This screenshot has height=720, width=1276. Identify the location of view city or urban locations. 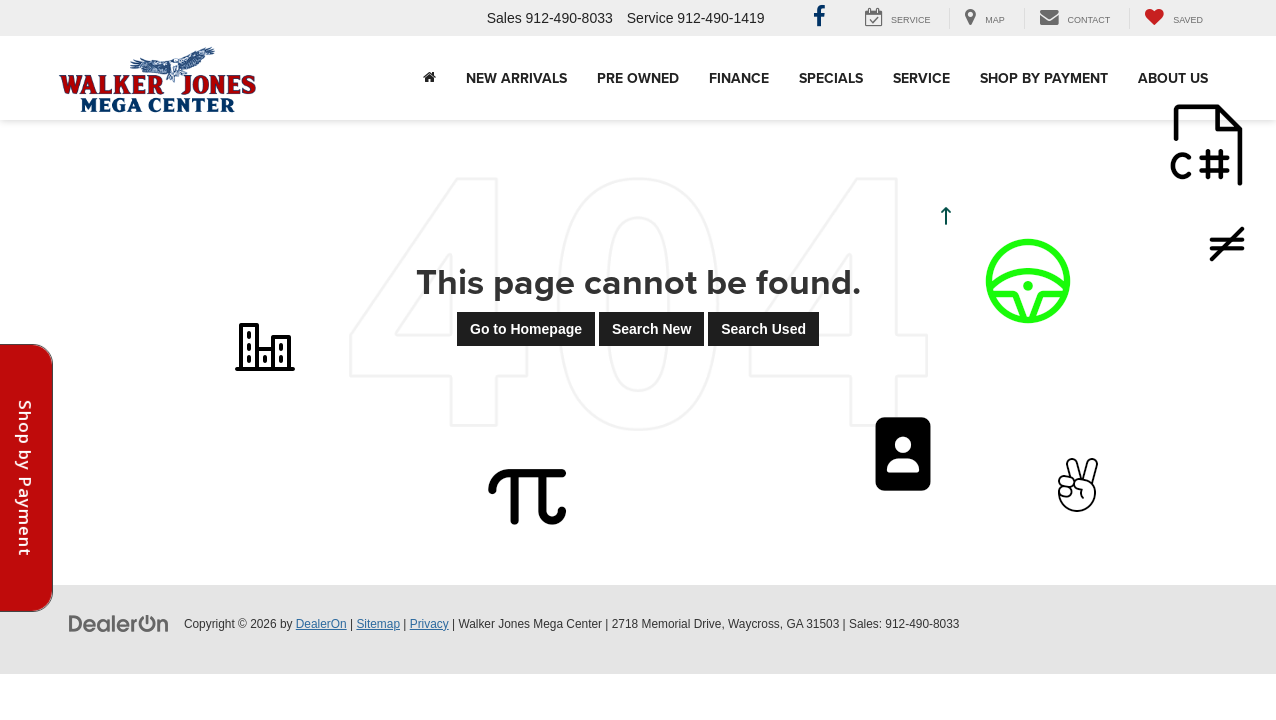
(265, 347).